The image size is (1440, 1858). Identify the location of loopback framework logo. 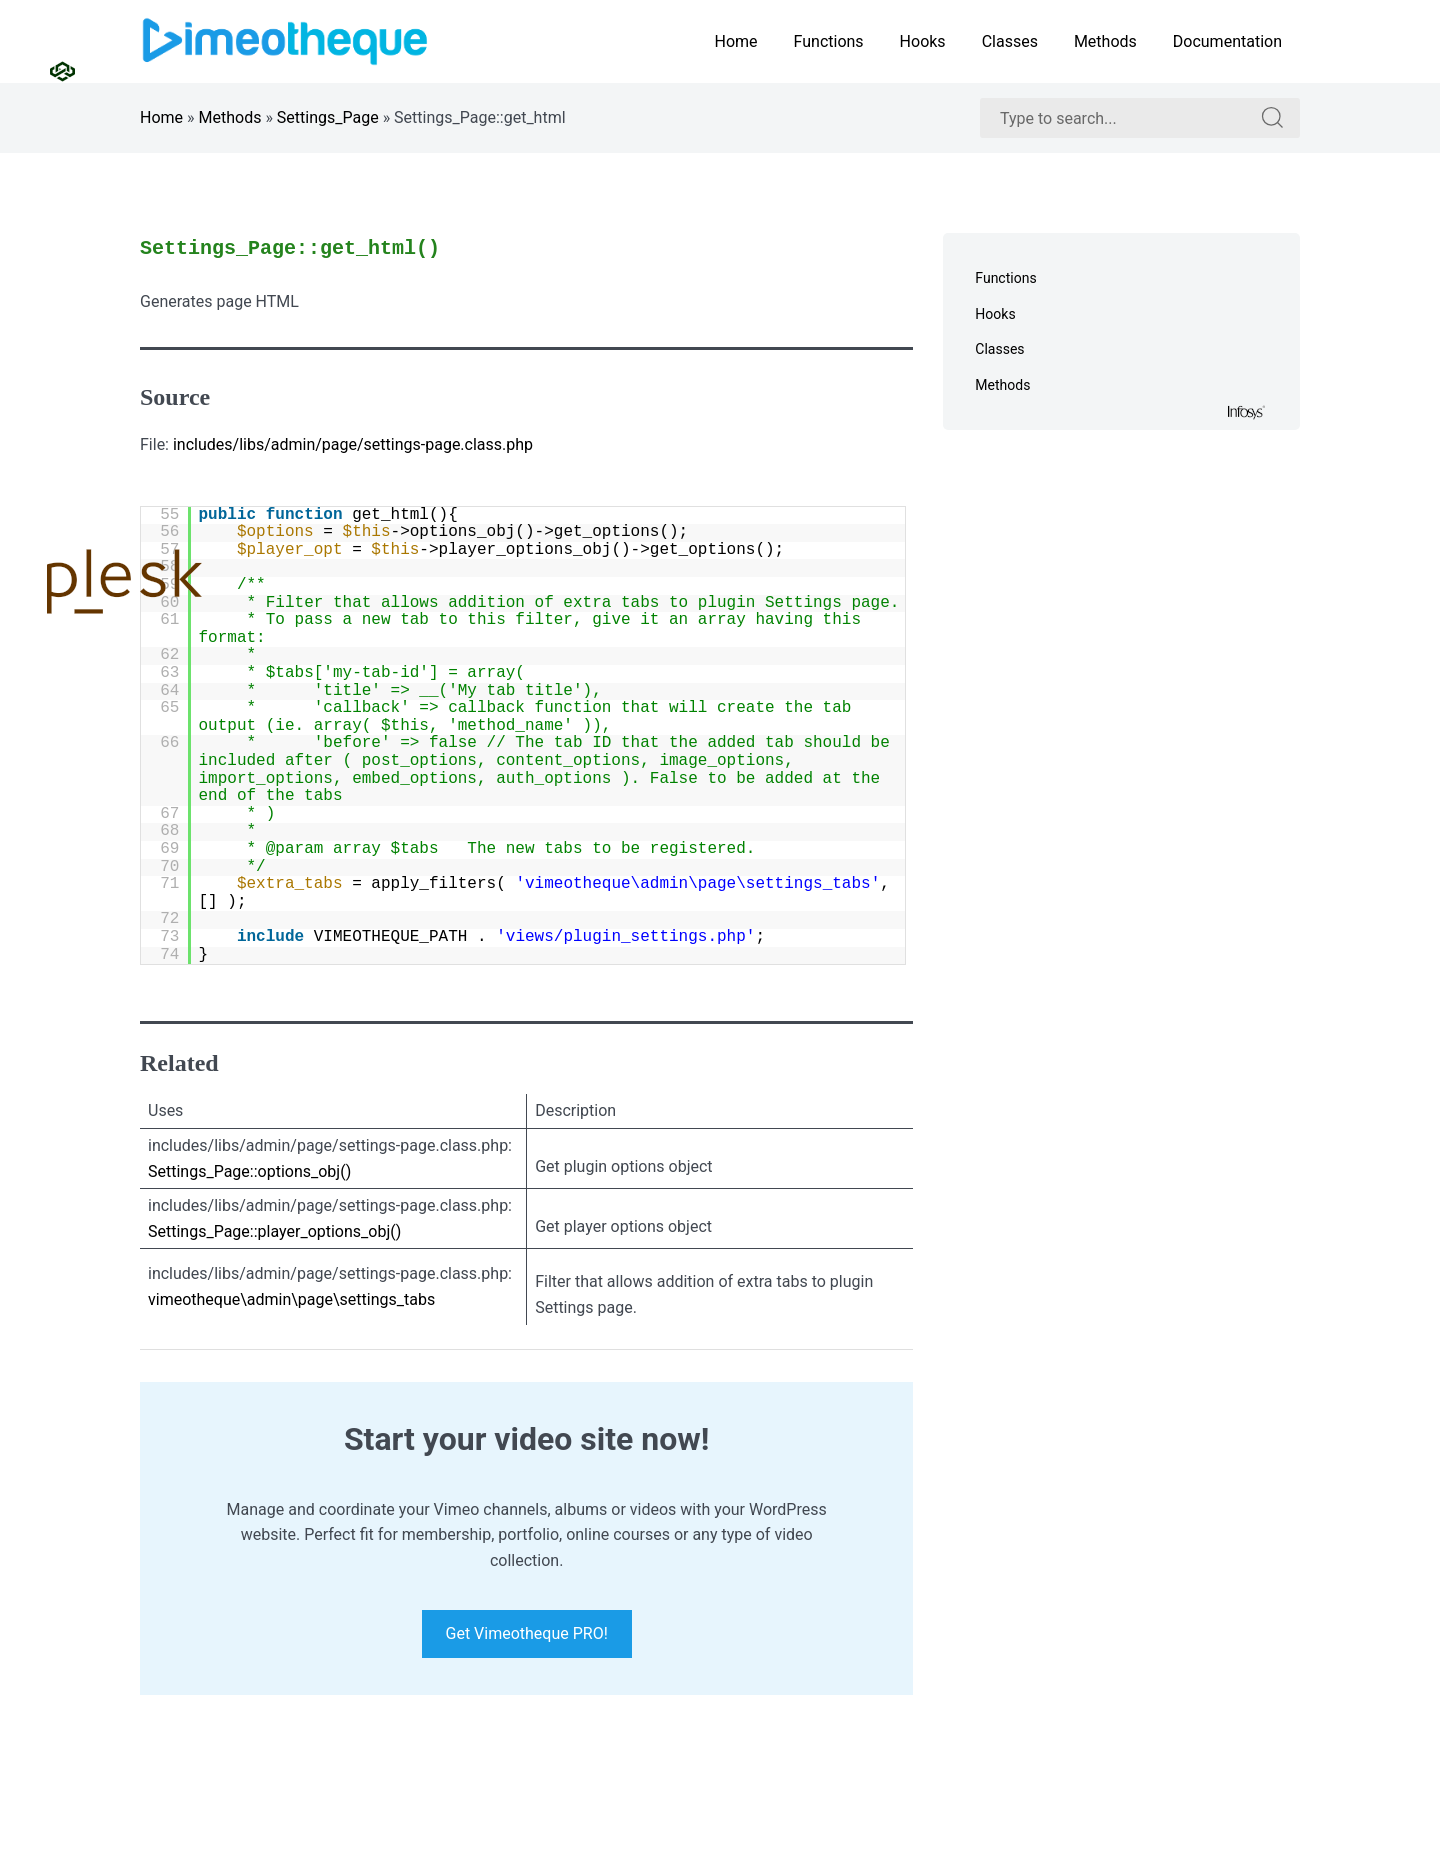
(62, 71).